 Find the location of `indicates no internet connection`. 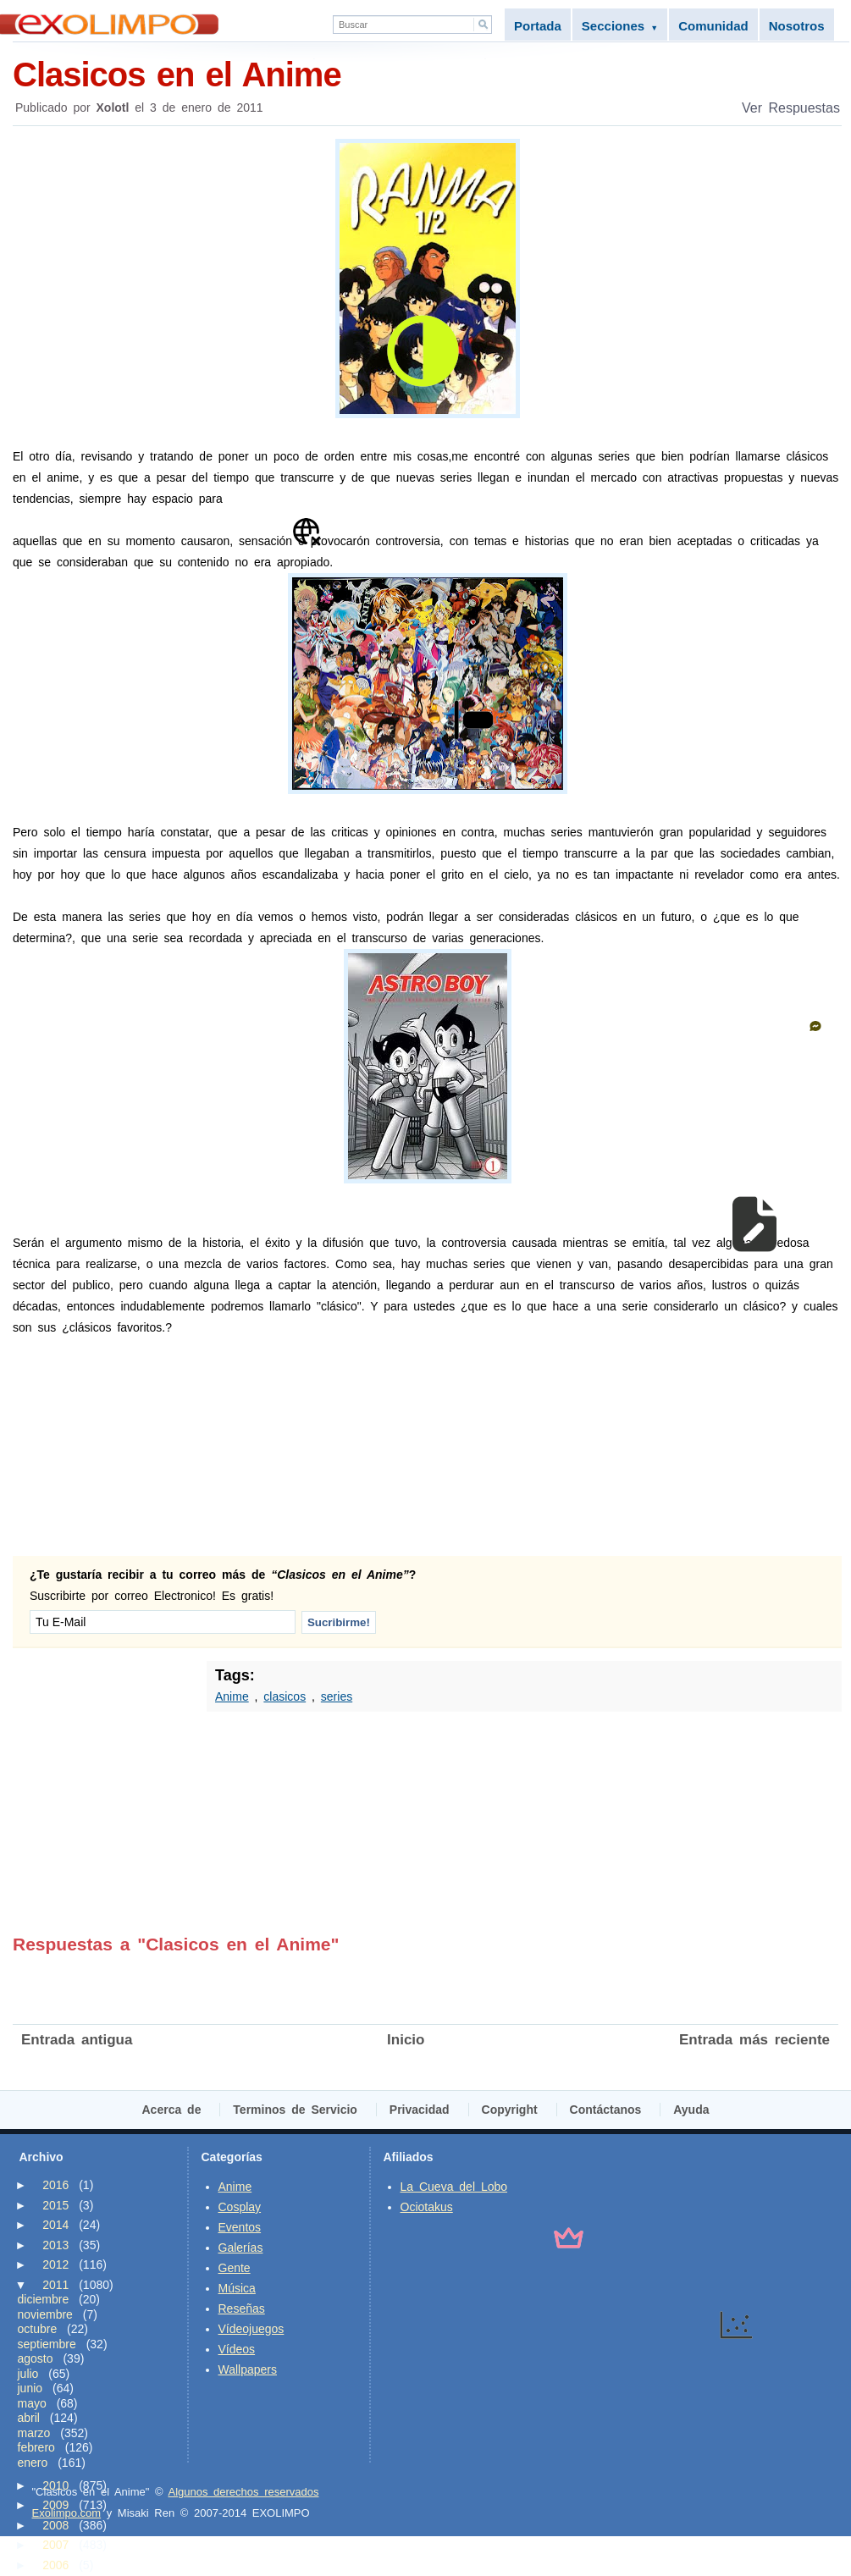

indicates no internet connection is located at coordinates (306, 531).